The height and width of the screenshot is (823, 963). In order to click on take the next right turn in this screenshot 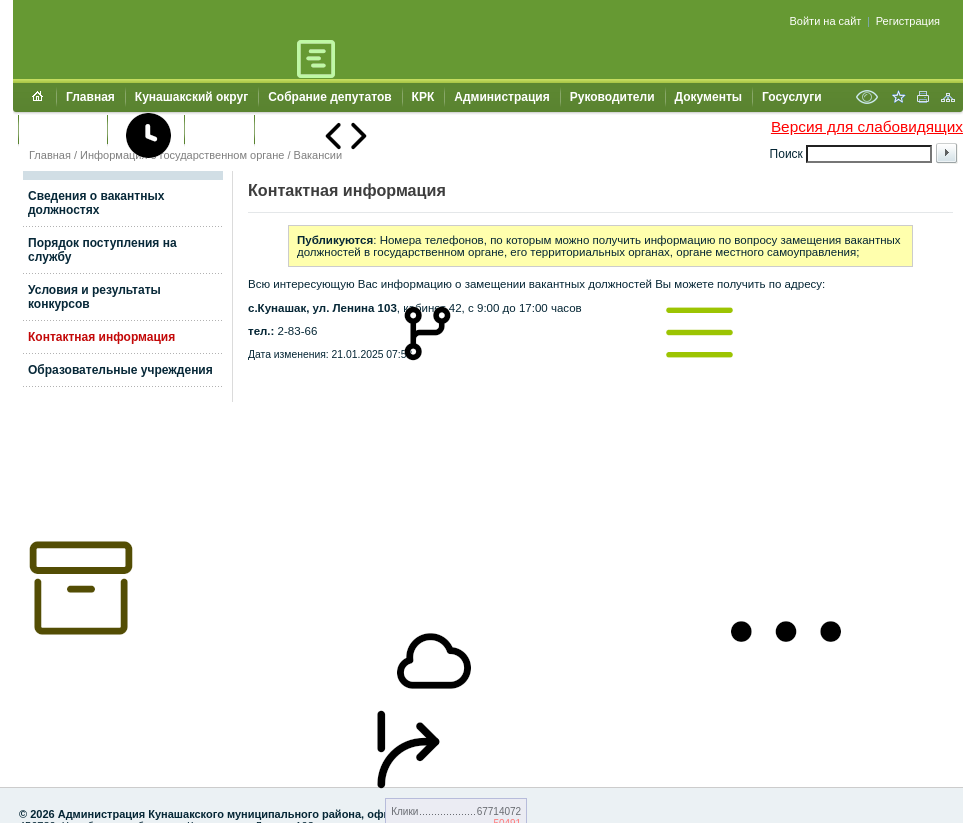, I will do `click(404, 749)`.